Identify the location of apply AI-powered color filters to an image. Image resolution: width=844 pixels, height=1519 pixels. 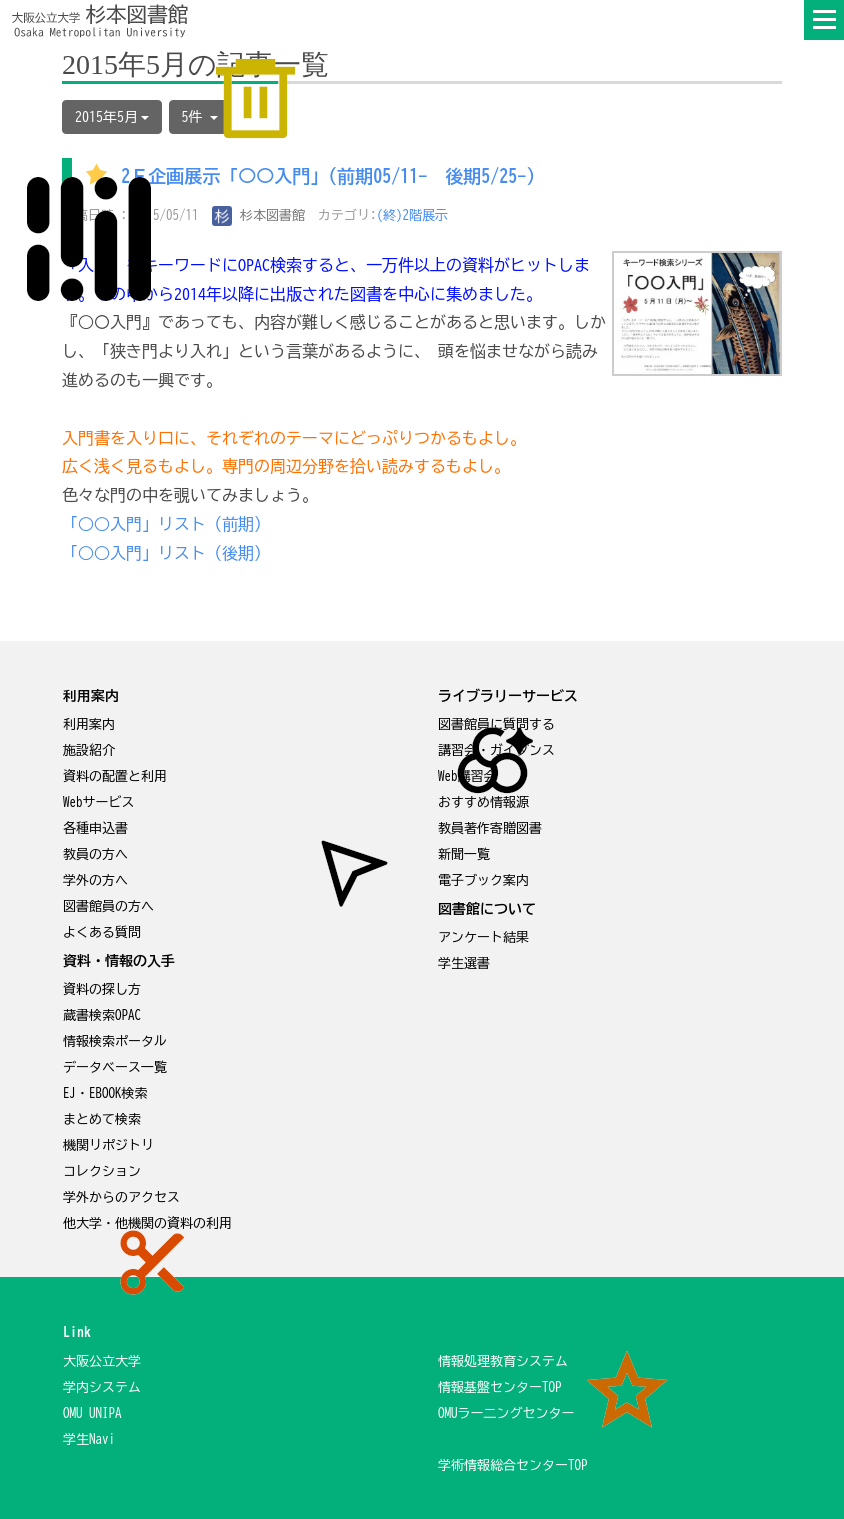
(492, 764).